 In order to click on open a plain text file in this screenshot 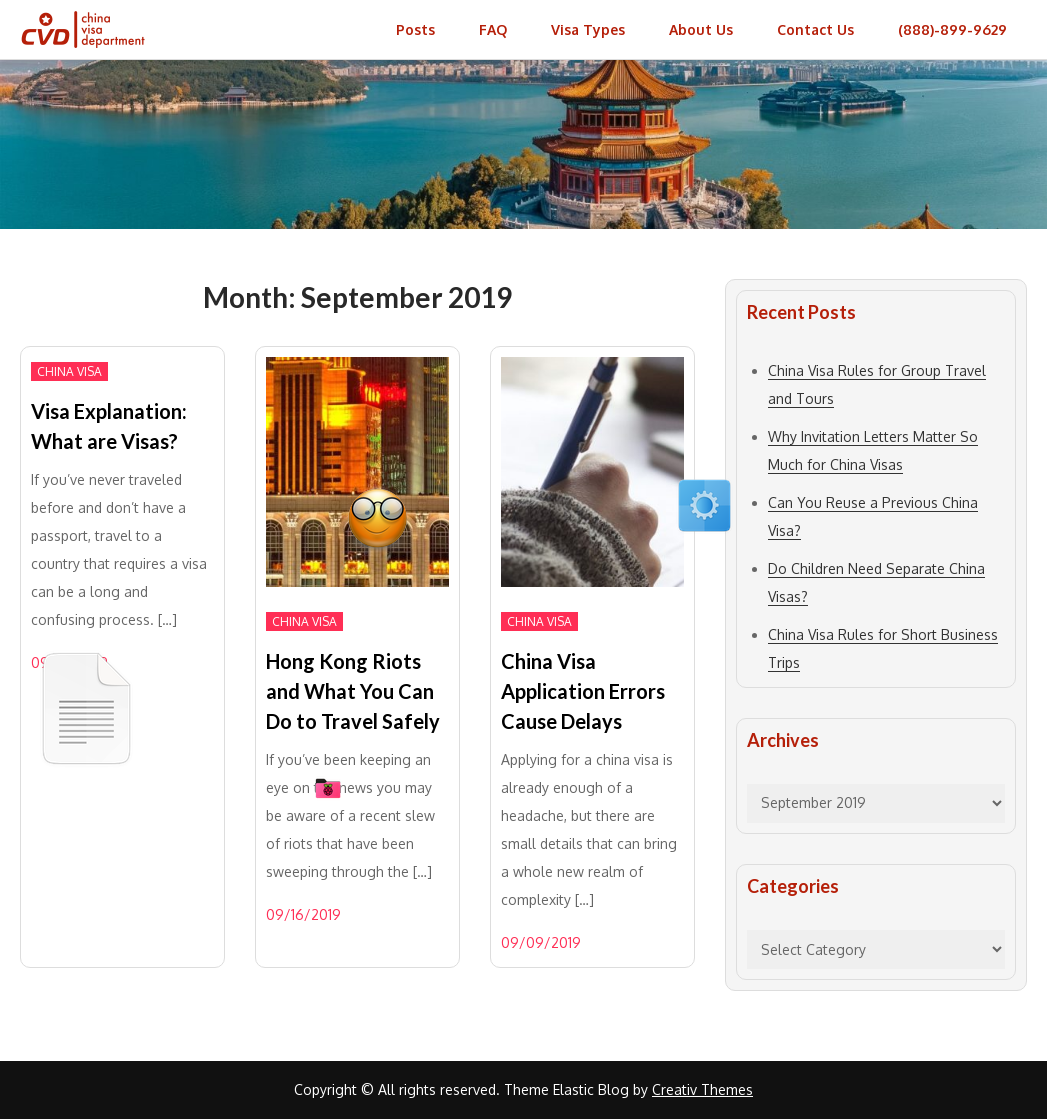, I will do `click(86, 708)`.